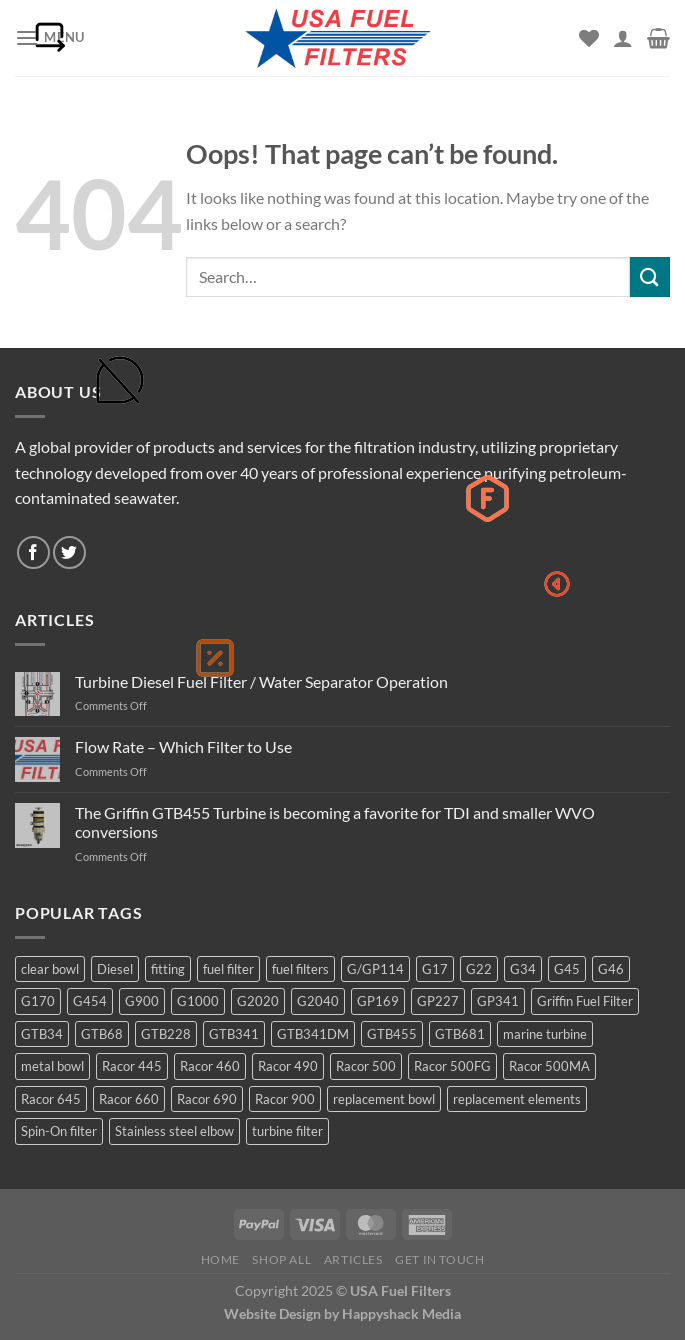 The image size is (685, 1340). I want to click on go back to the previous screen, so click(557, 584).